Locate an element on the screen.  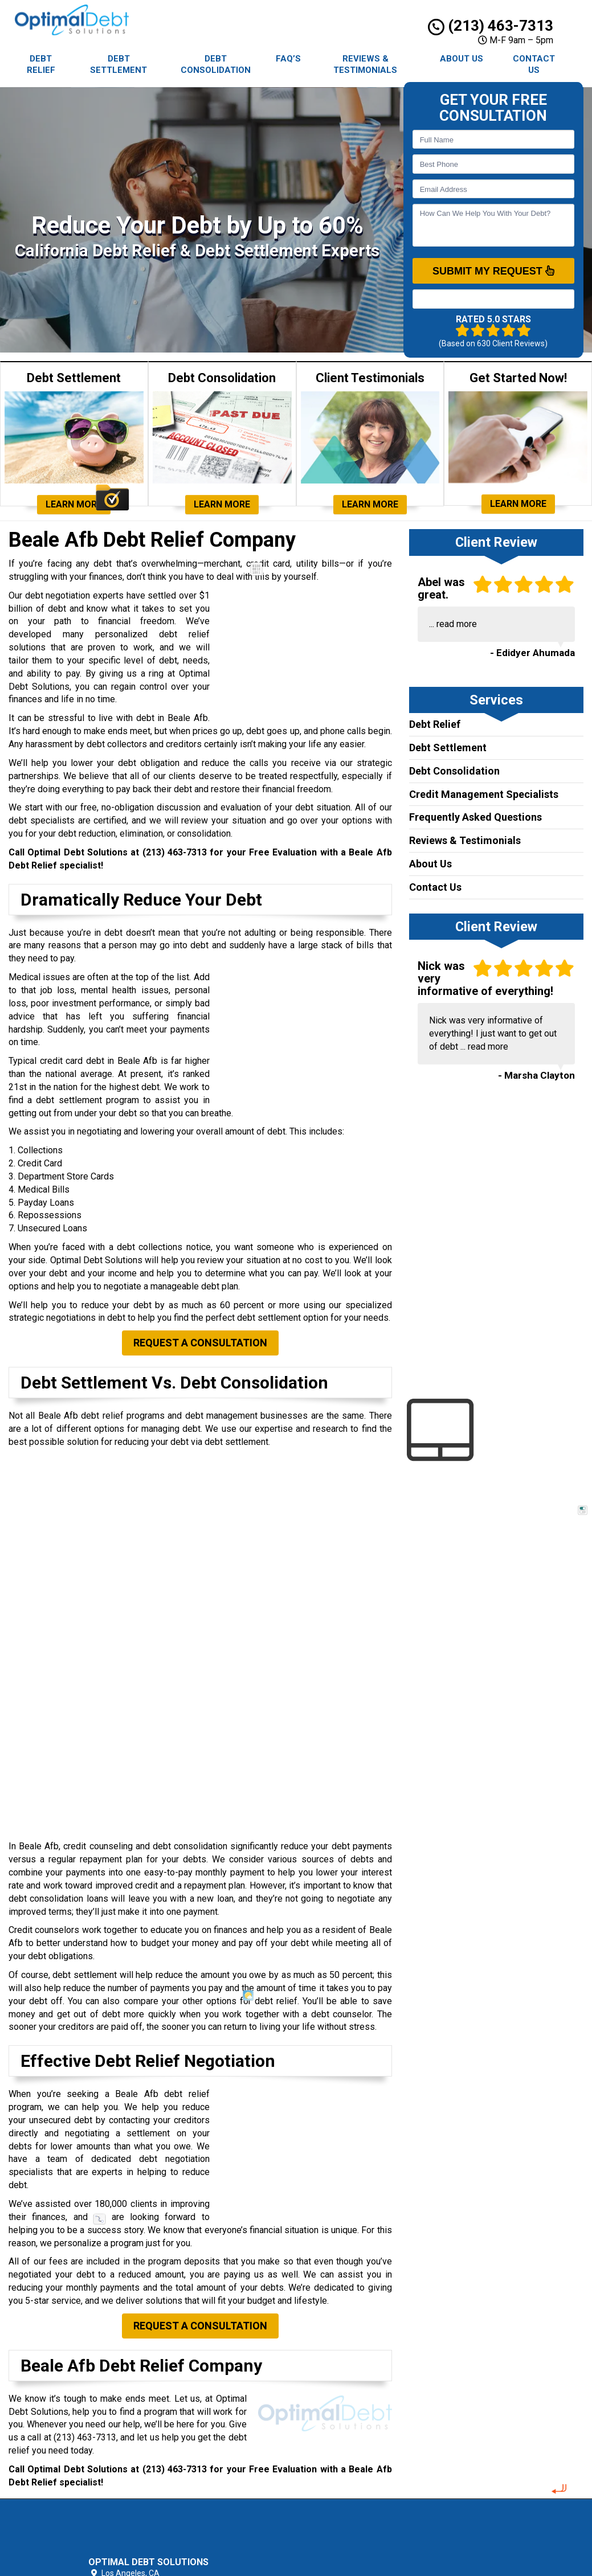
indicates a binary or raw data file is located at coordinates (256, 569).